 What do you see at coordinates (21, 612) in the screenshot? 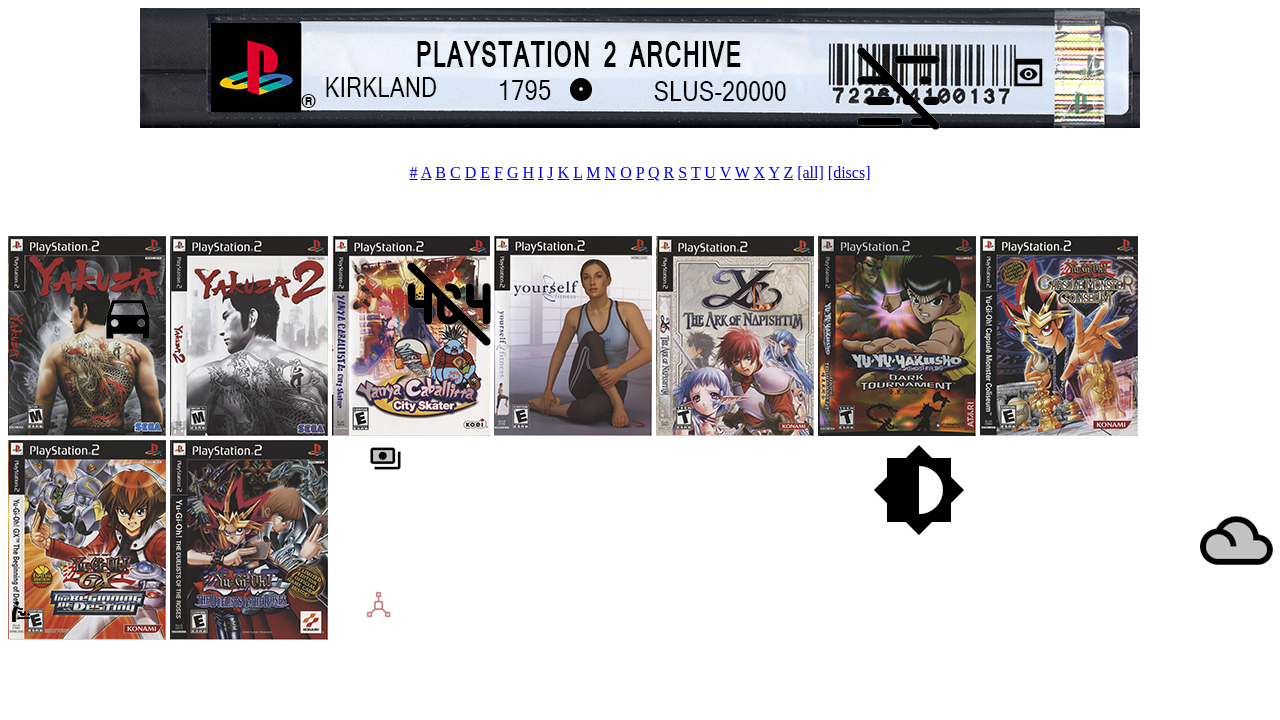
I see `indicates baby changing station nearby` at bounding box center [21, 612].